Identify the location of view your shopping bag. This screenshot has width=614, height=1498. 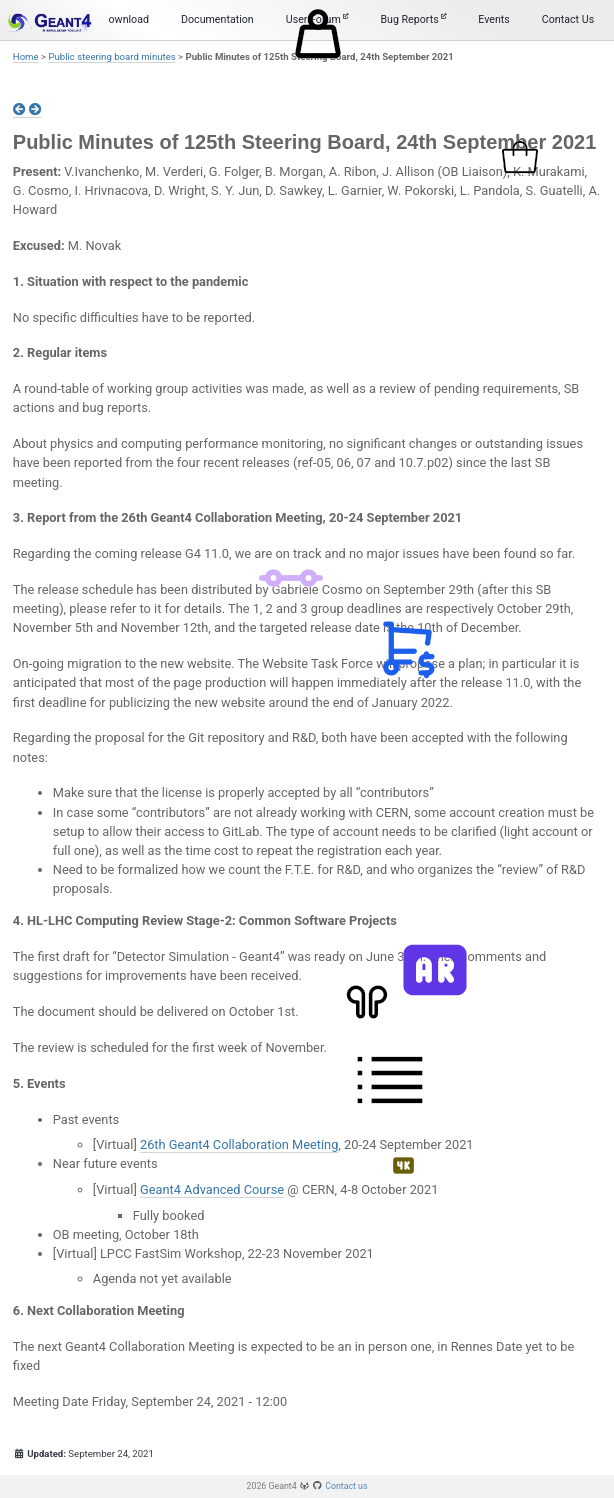
(520, 159).